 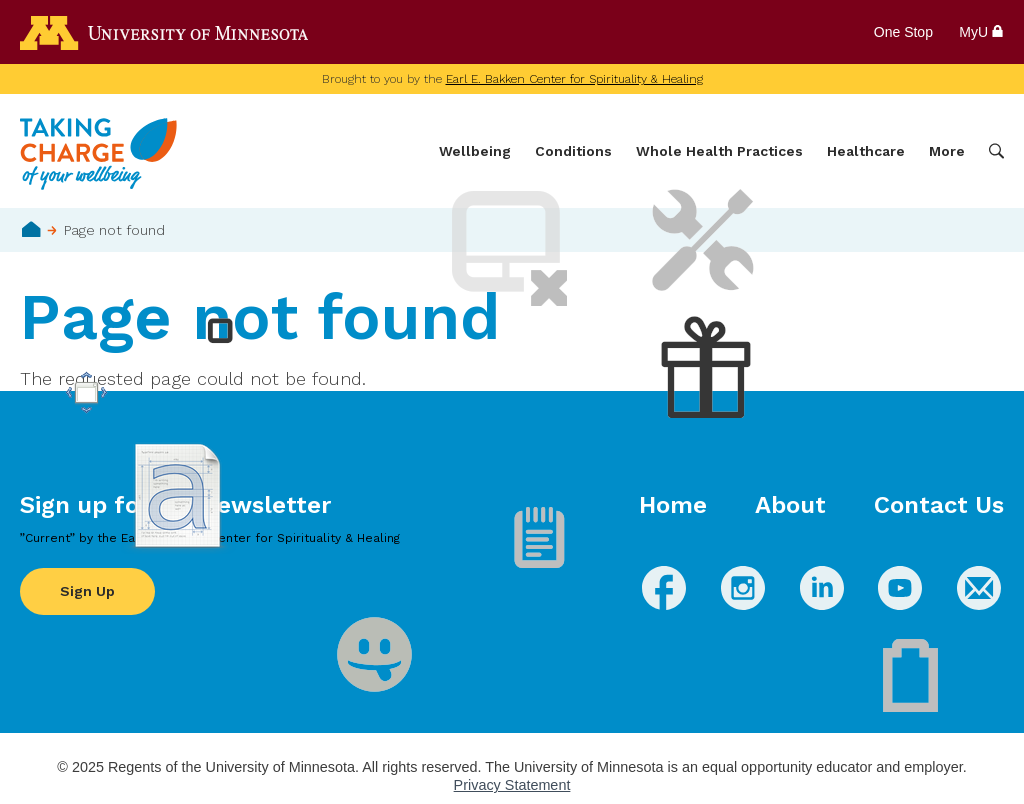 I want to click on a font file type indicator, so click(x=179, y=495).